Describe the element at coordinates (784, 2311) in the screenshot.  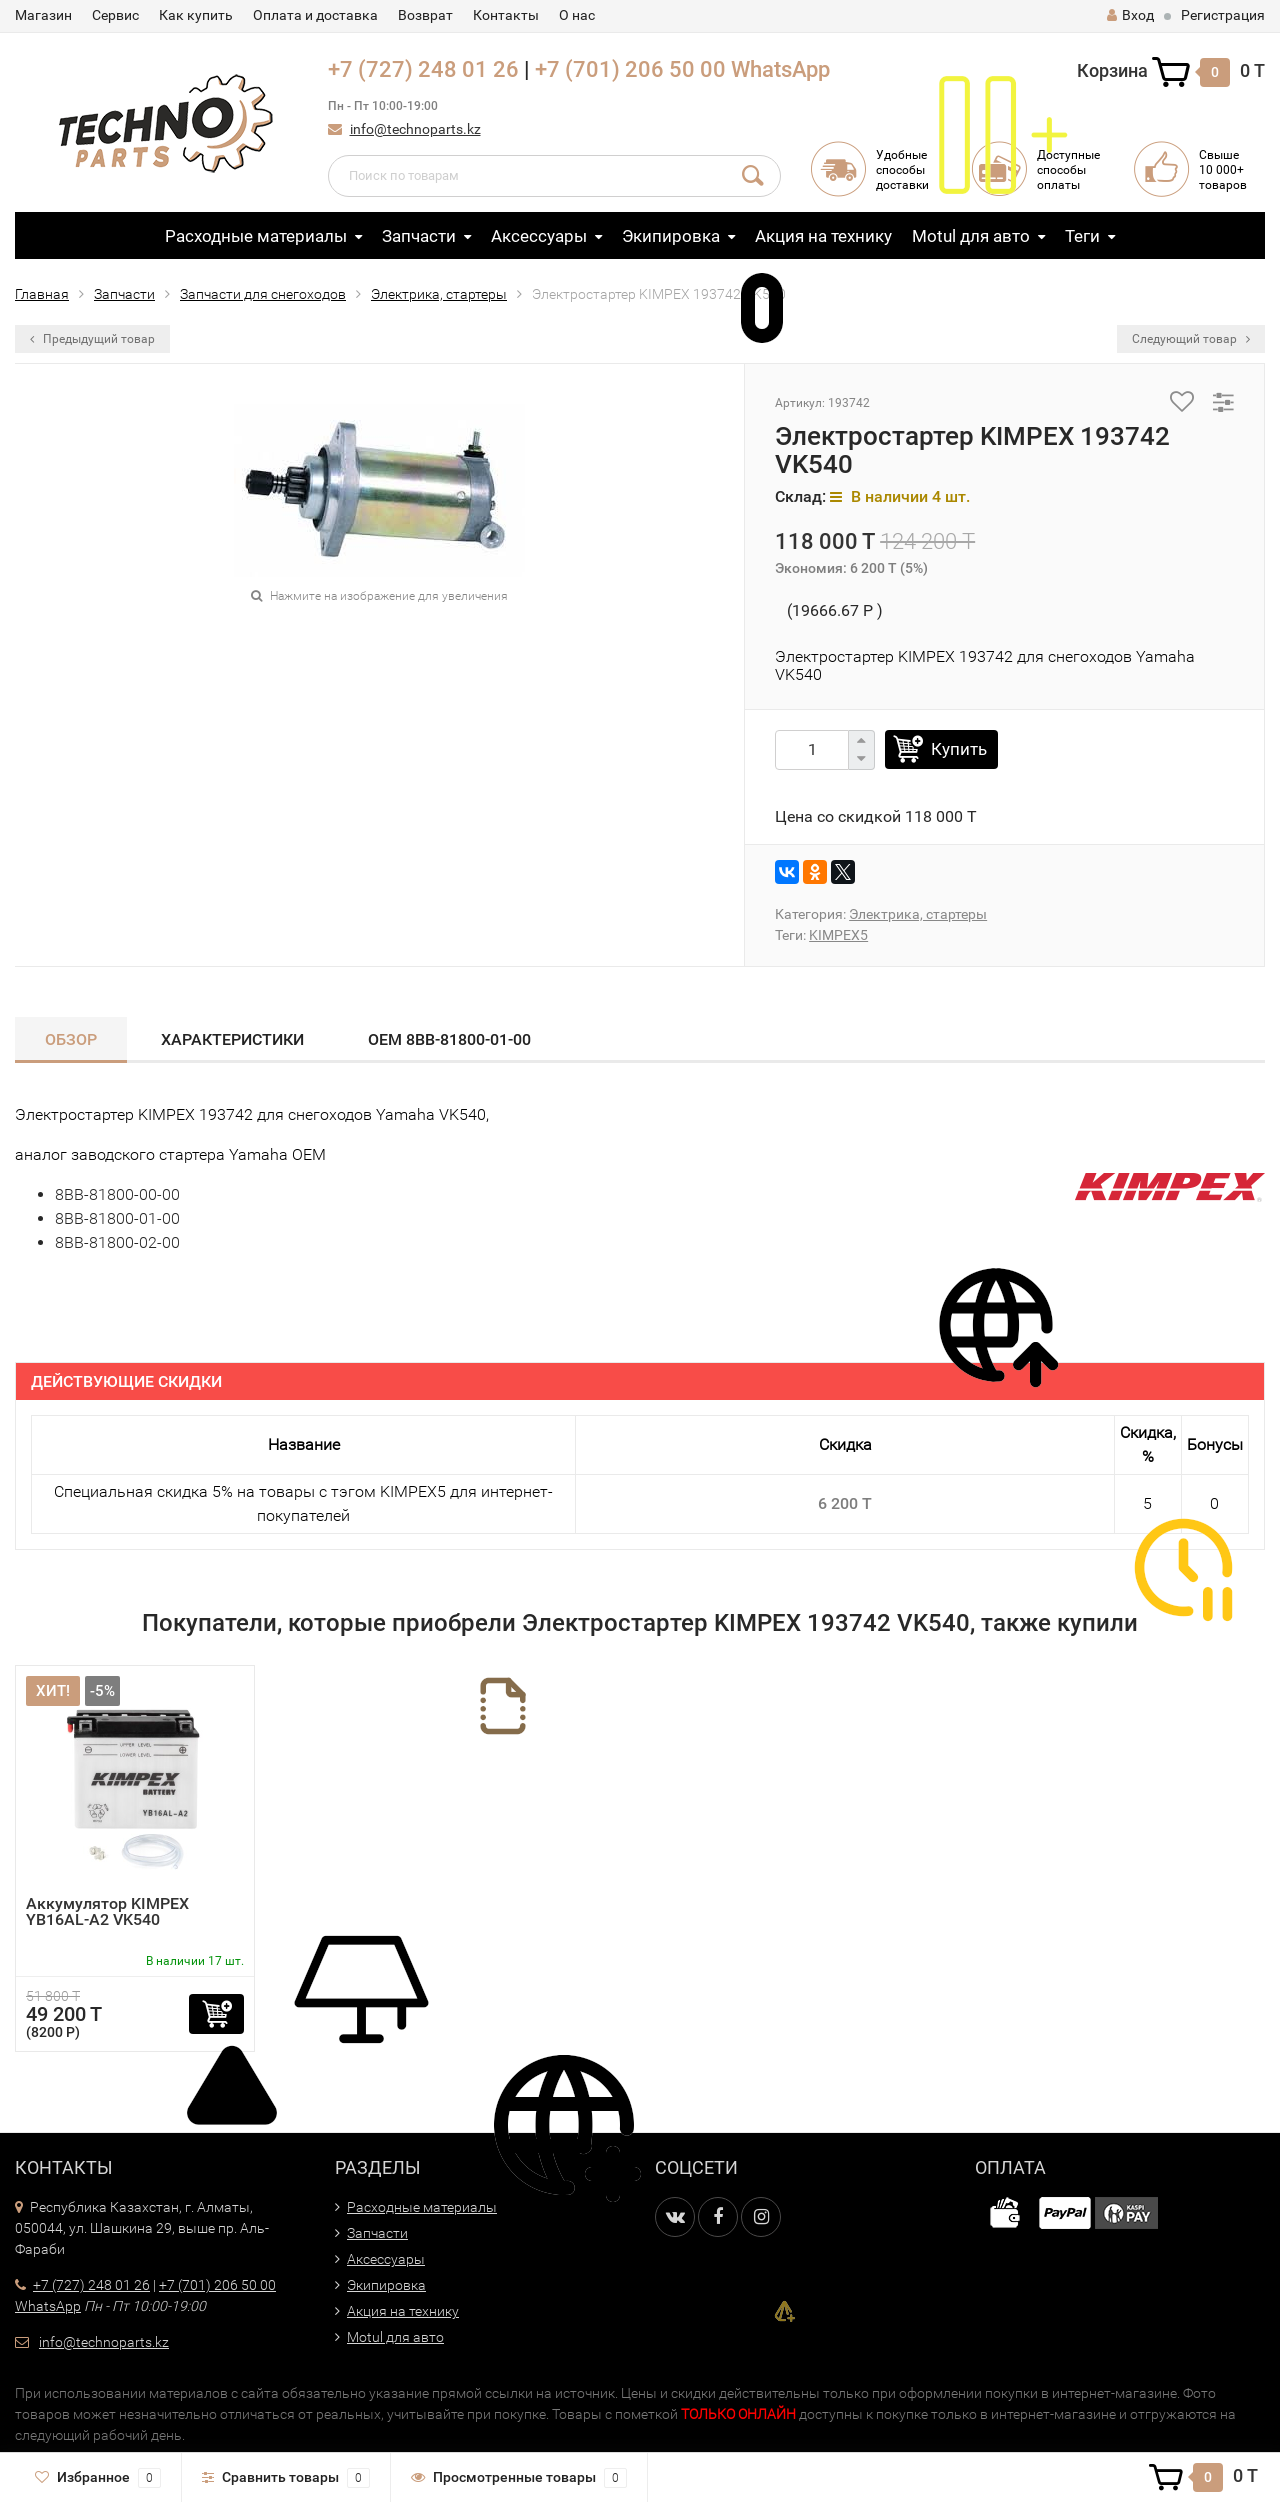
I see `add a new 3D object or shape` at that location.